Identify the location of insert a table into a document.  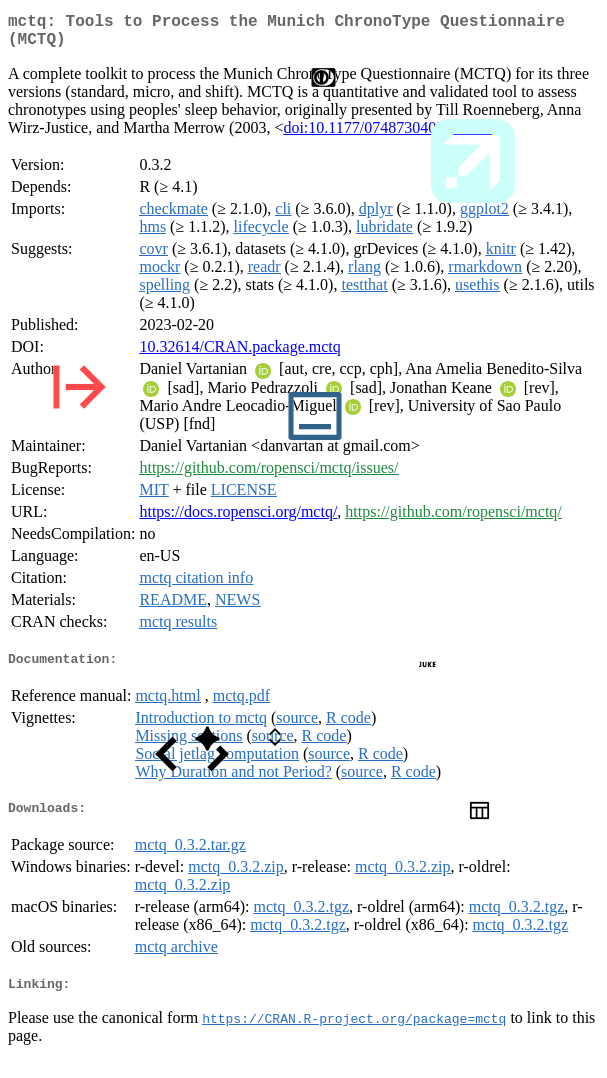
(479, 810).